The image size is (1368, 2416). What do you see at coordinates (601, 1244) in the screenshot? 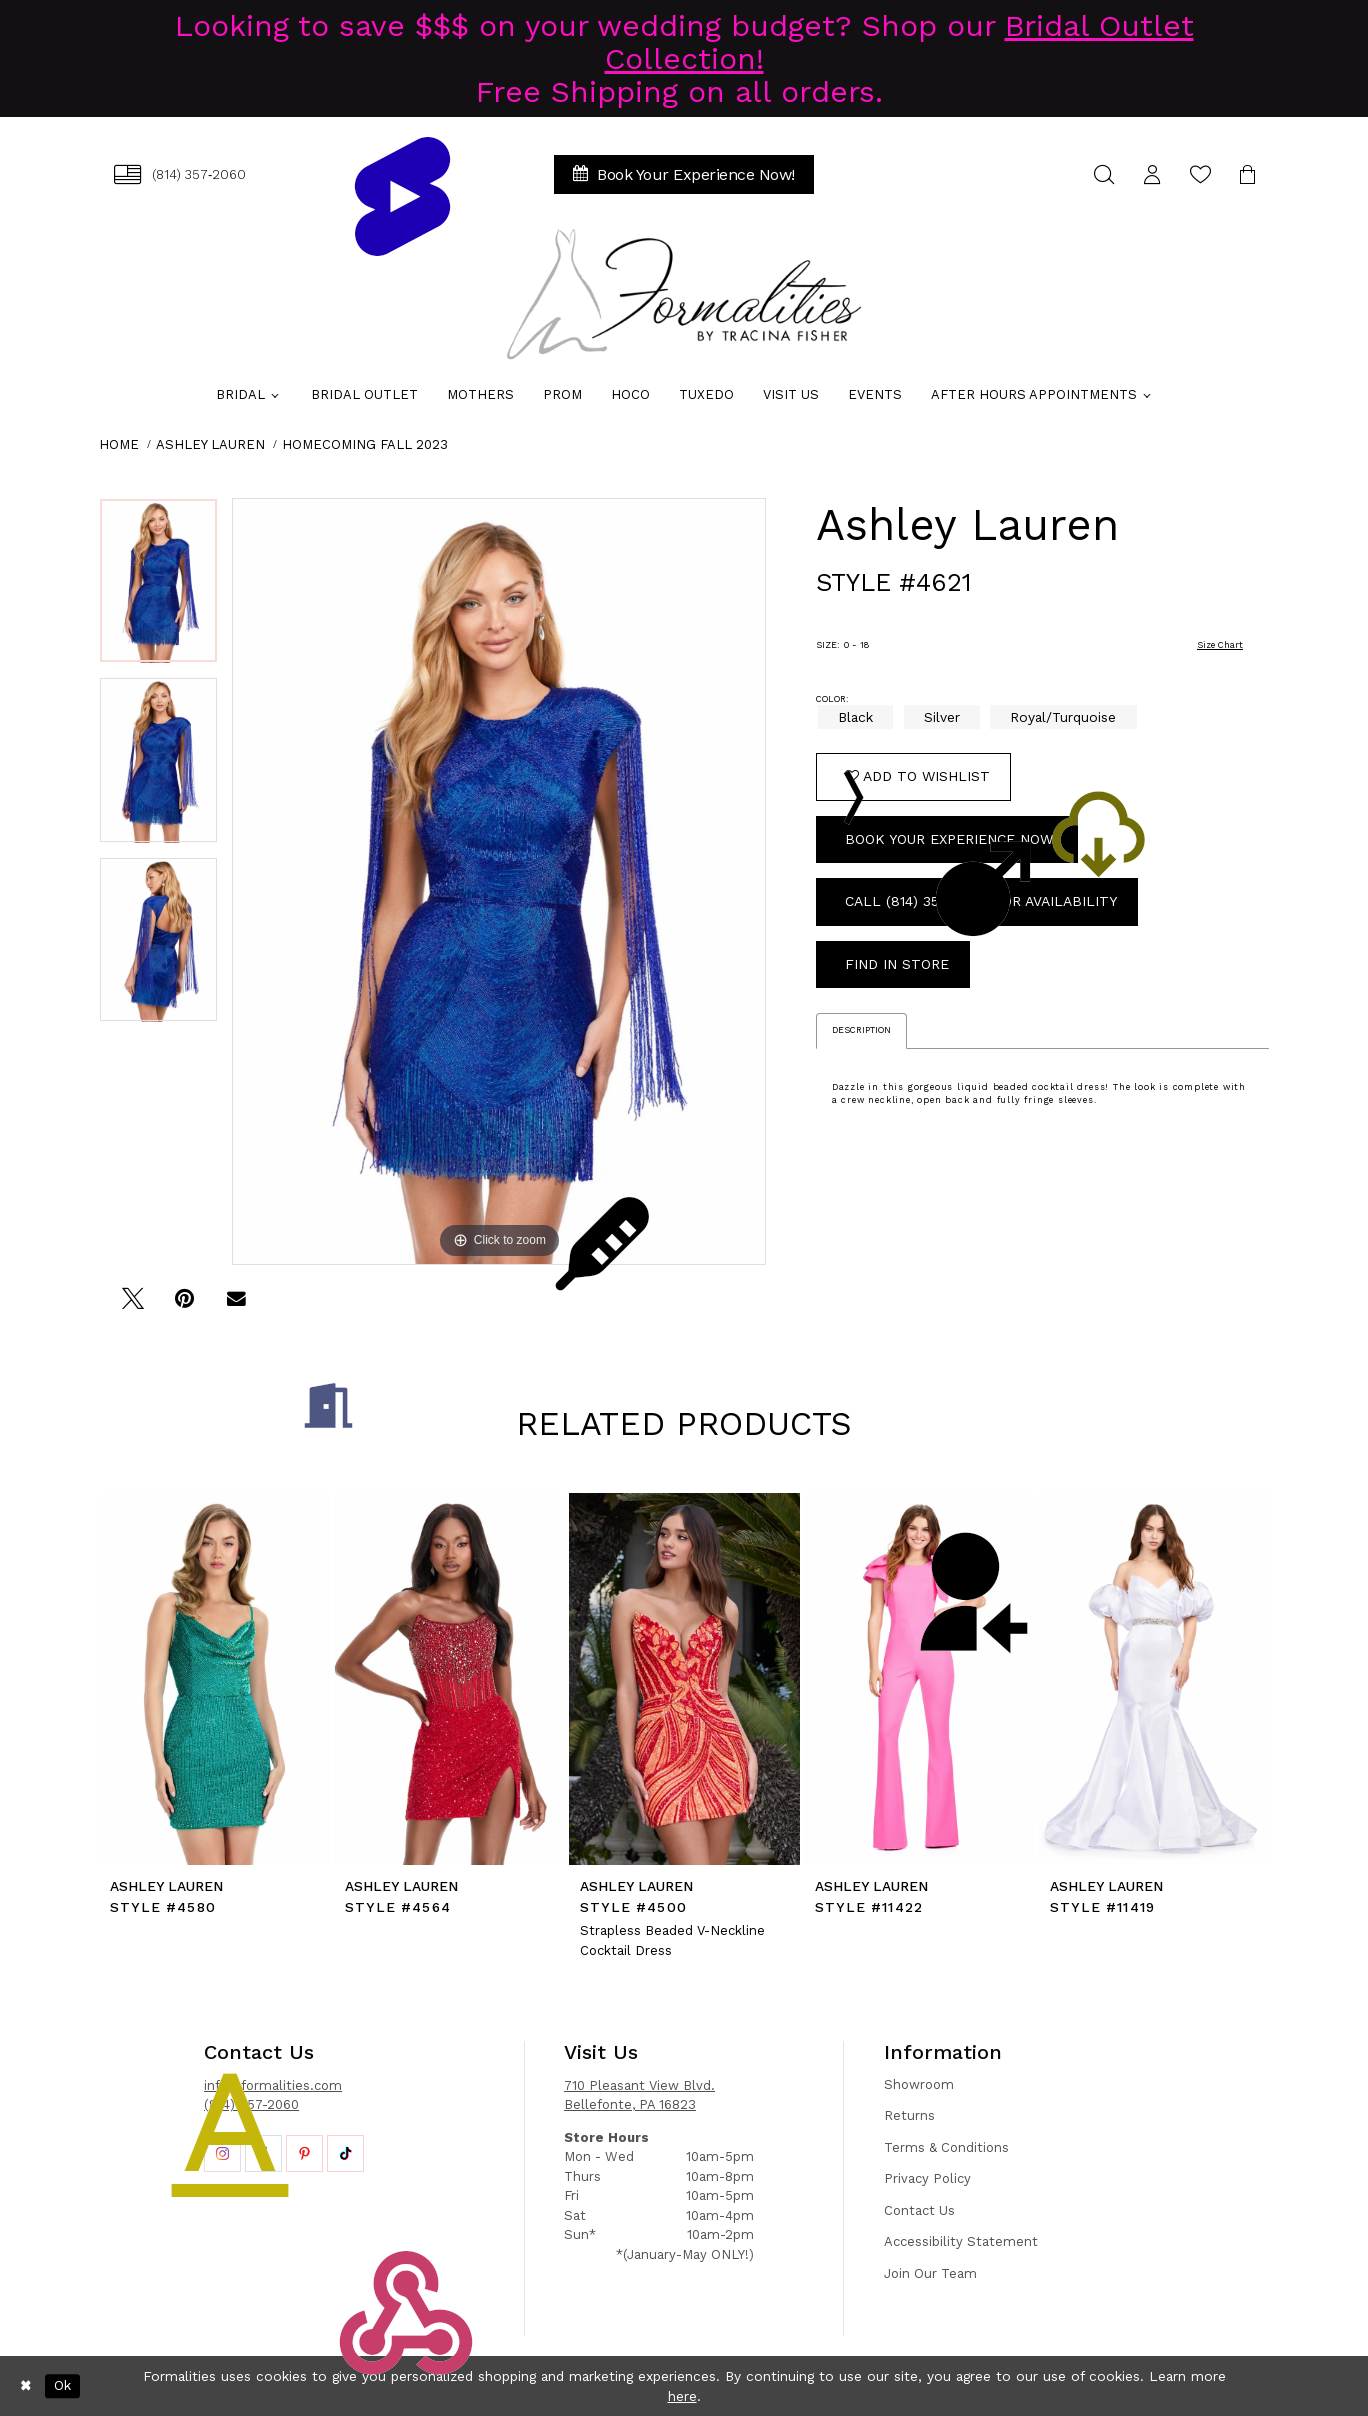
I see `check temperature or health status` at bounding box center [601, 1244].